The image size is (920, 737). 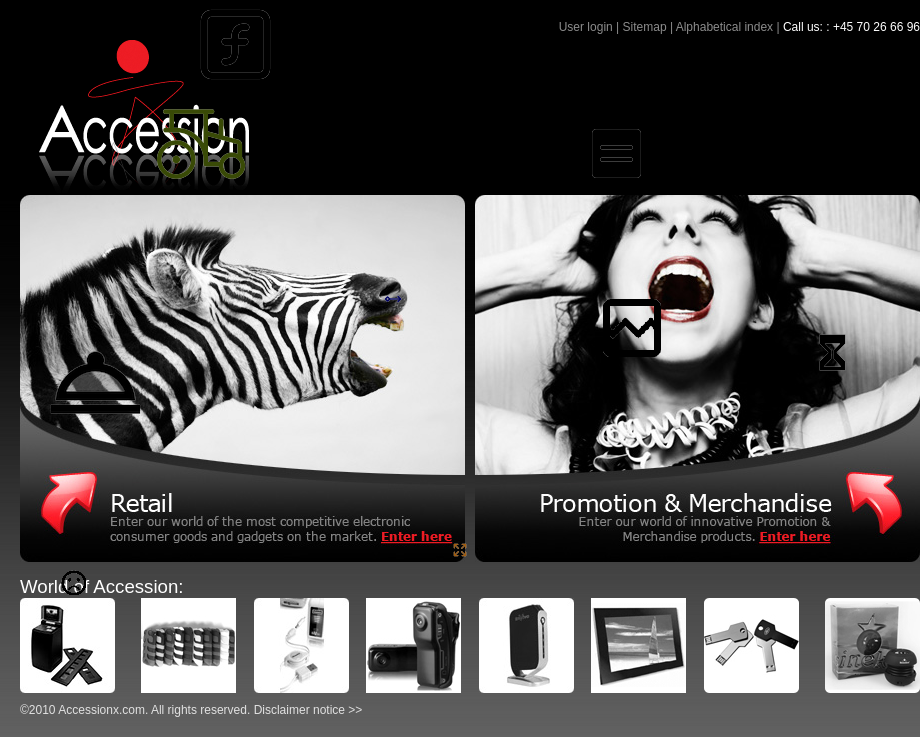 What do you see at coordinates (632, 328) in the screenshot?
I see `indicates an image failed to load` at bounding box center [632, 328].